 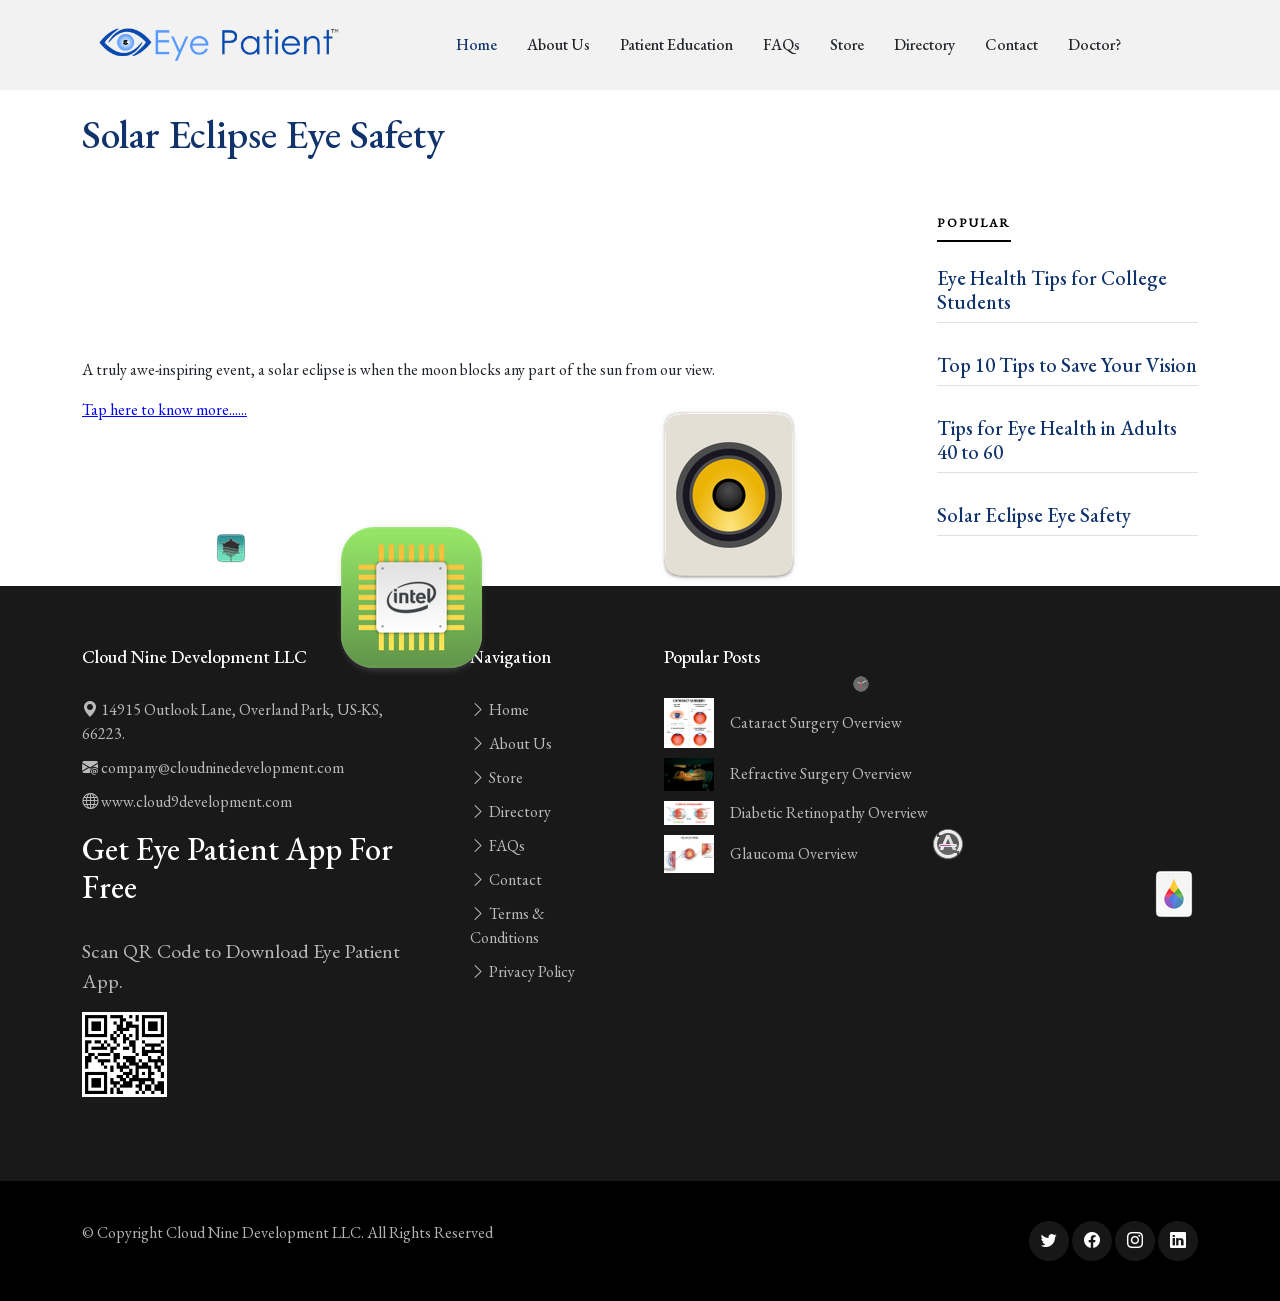 What do you see at coordinates (861, 684) in the screenshot?
I see `open the clock application` at bounding box center [861, 684].